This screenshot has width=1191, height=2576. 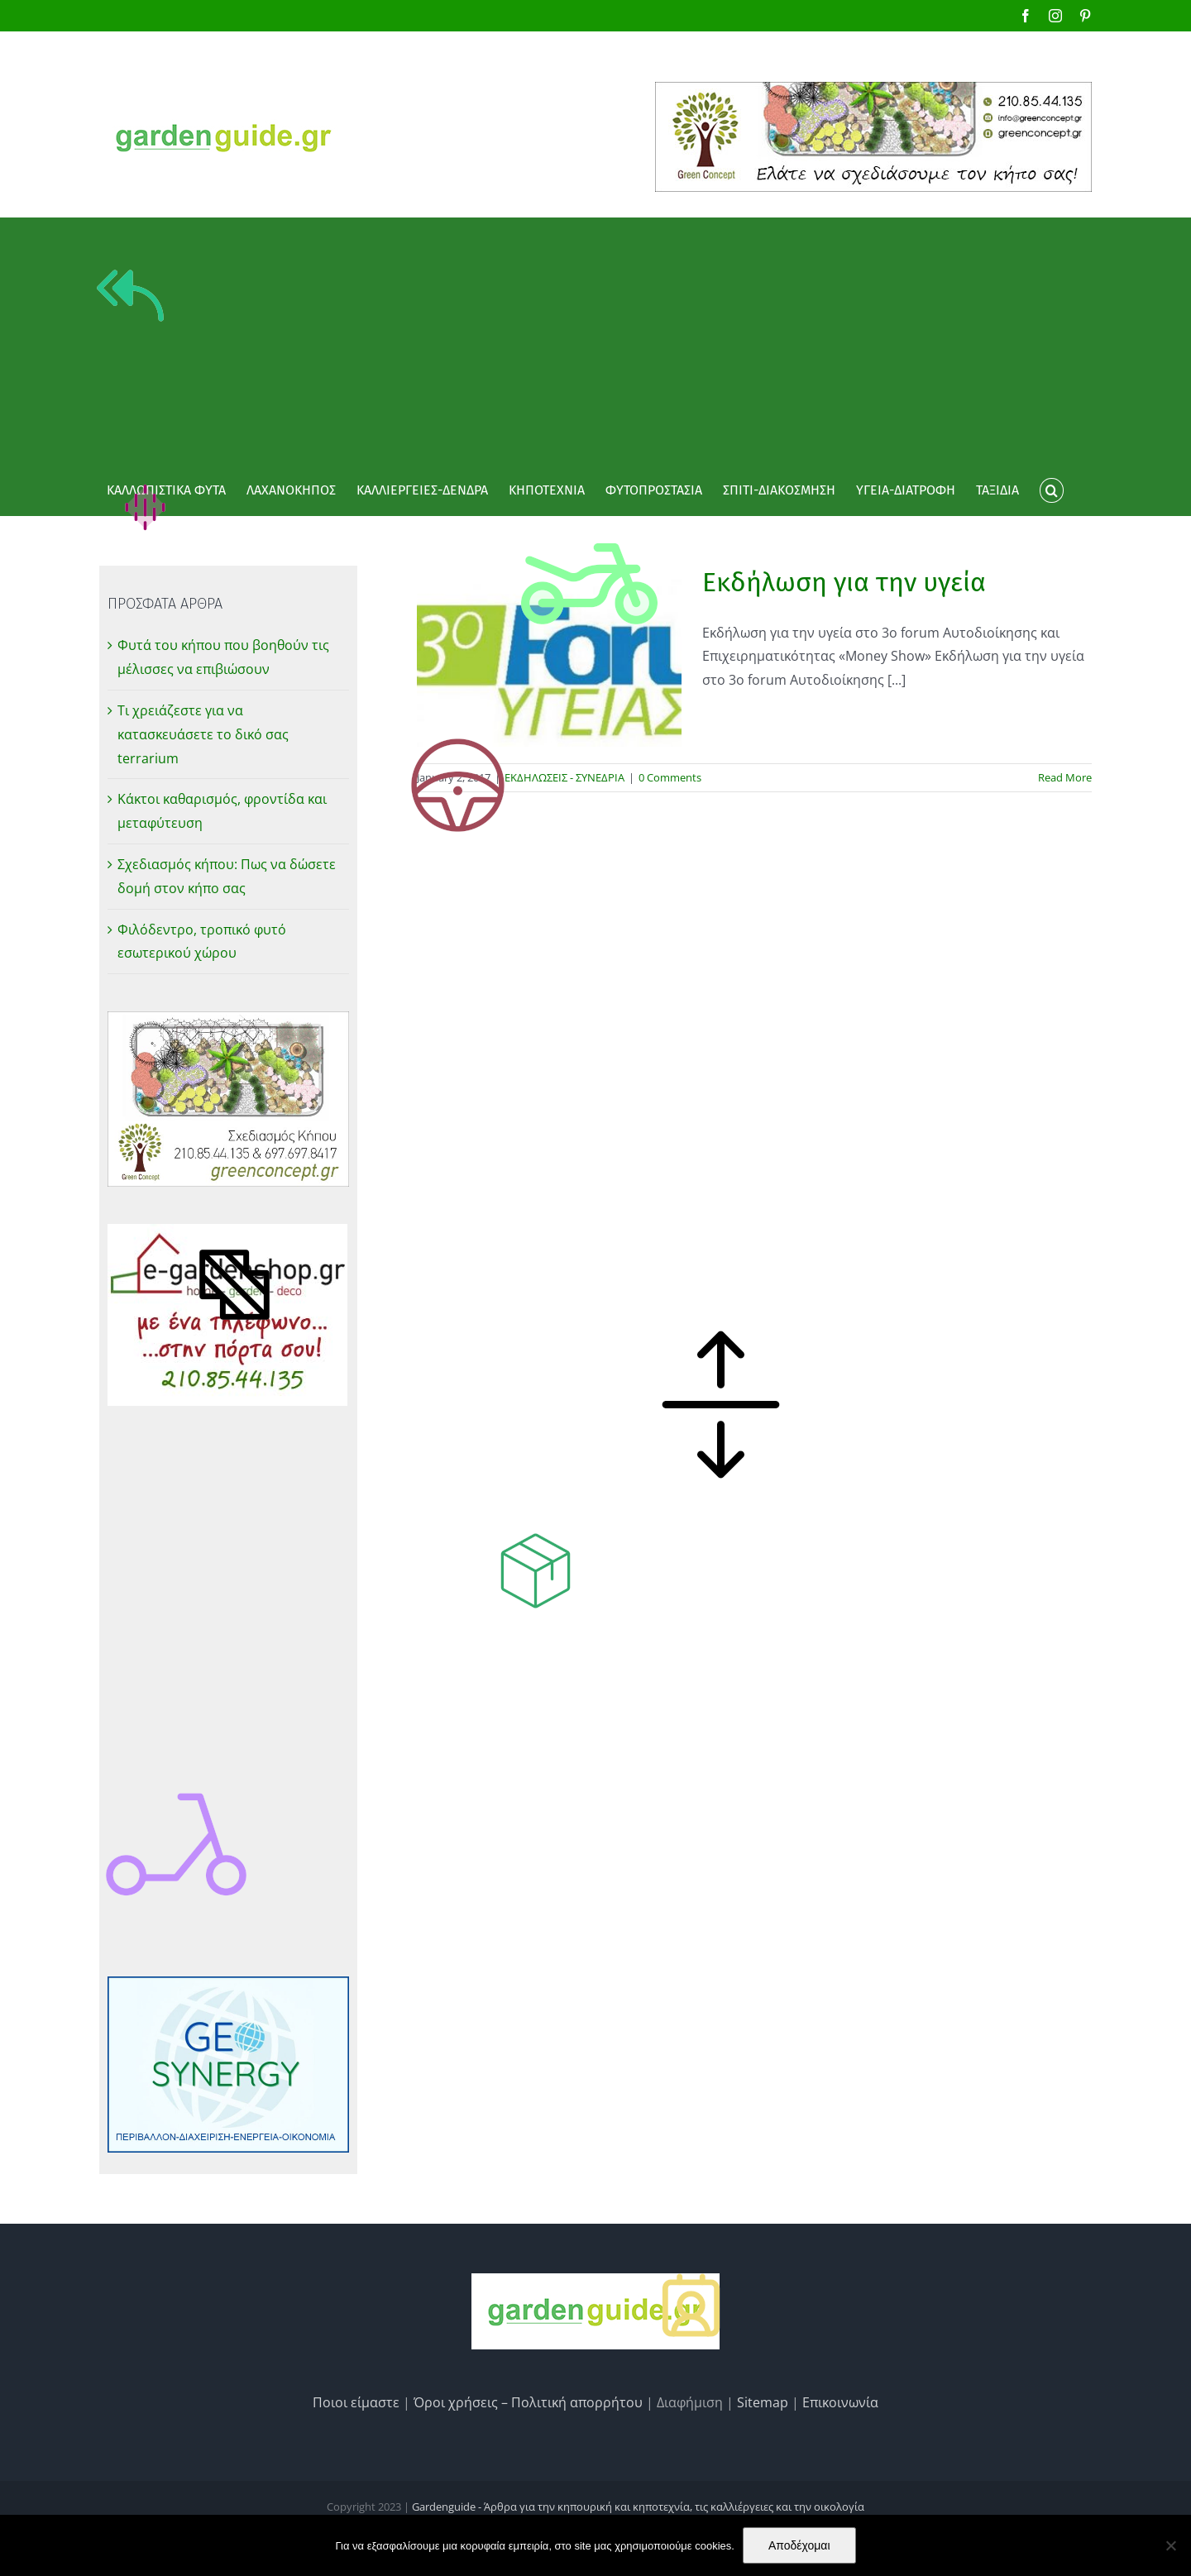 What do you see at coordinates (720, 1404) in the screenshot?
I see `expand content vertically` at bounding box center [720, 1404].